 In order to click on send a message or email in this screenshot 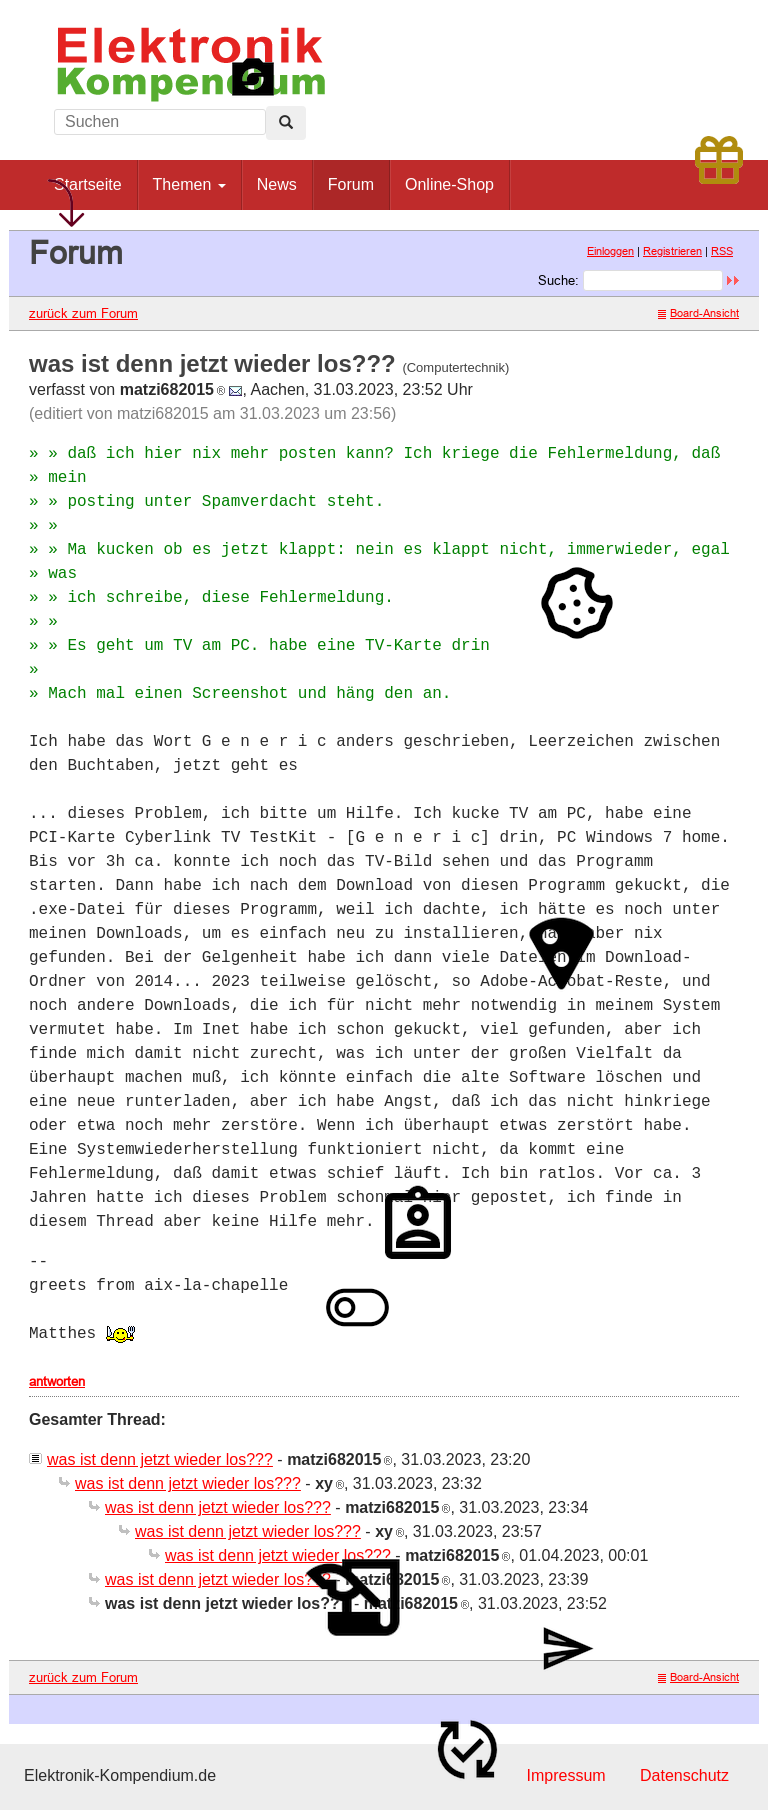, I will do `click(567, 1648)`.